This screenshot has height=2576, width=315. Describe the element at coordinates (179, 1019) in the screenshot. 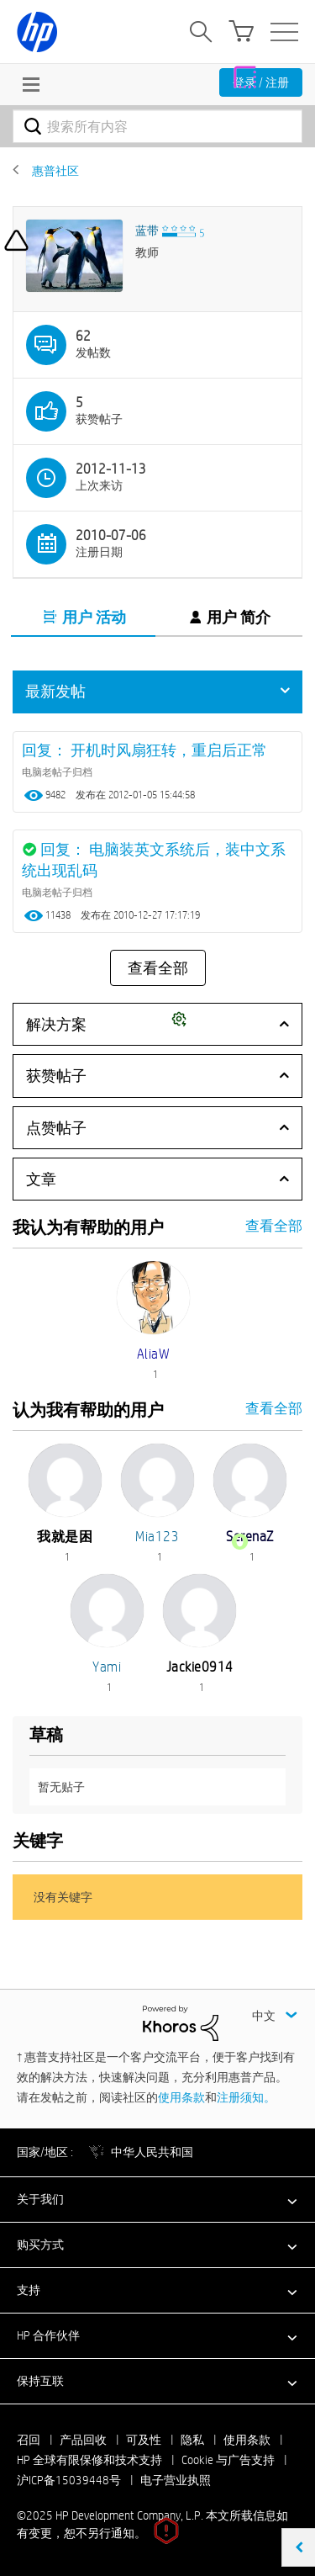

I see `access power or performance settings` at that location.